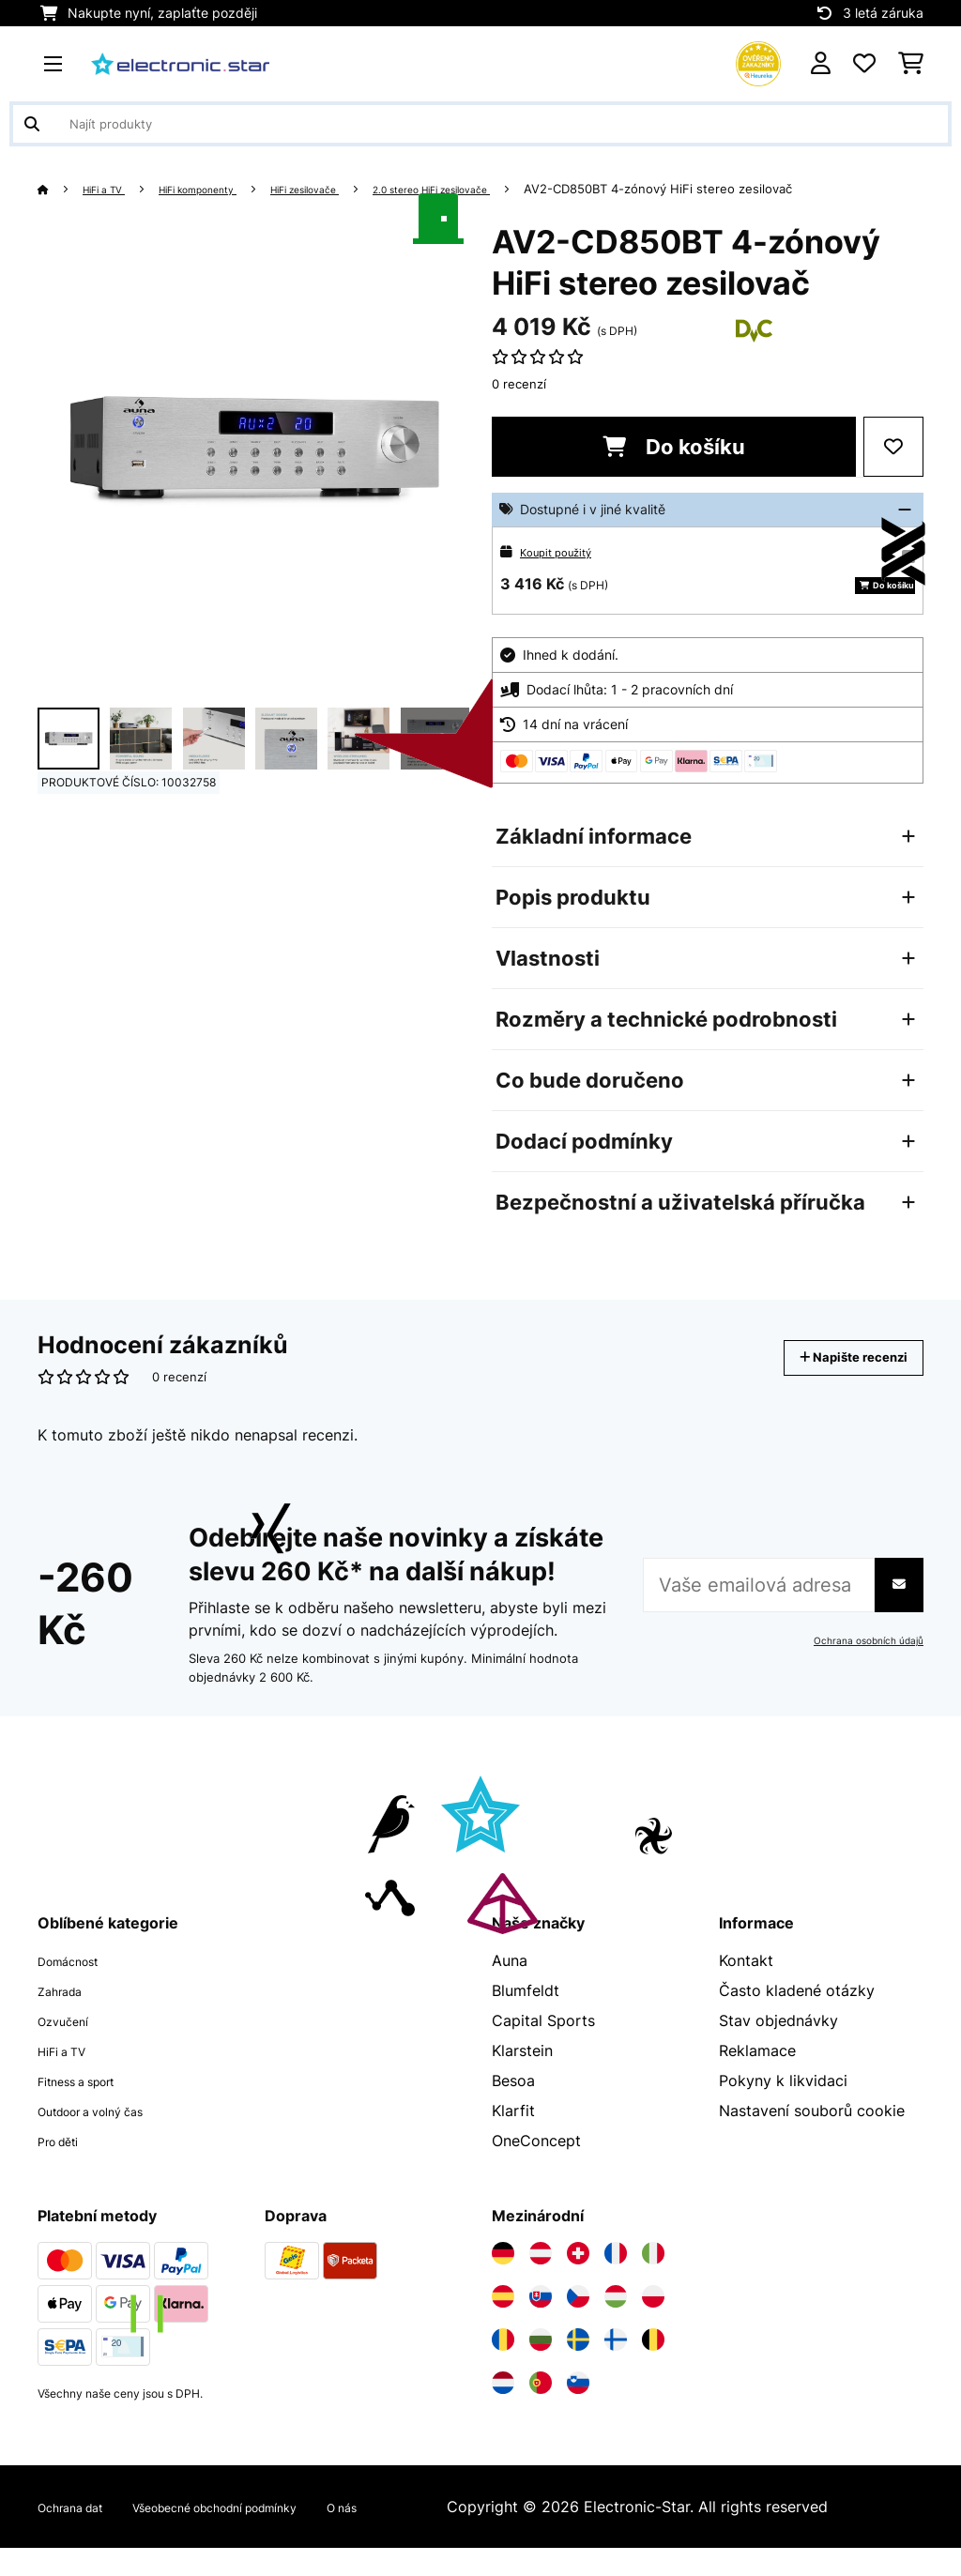 Image resolution: width=961 pixels, height=2576 pixels. I want to click on alwaysdata hosting service logo, so click(389, 1898).